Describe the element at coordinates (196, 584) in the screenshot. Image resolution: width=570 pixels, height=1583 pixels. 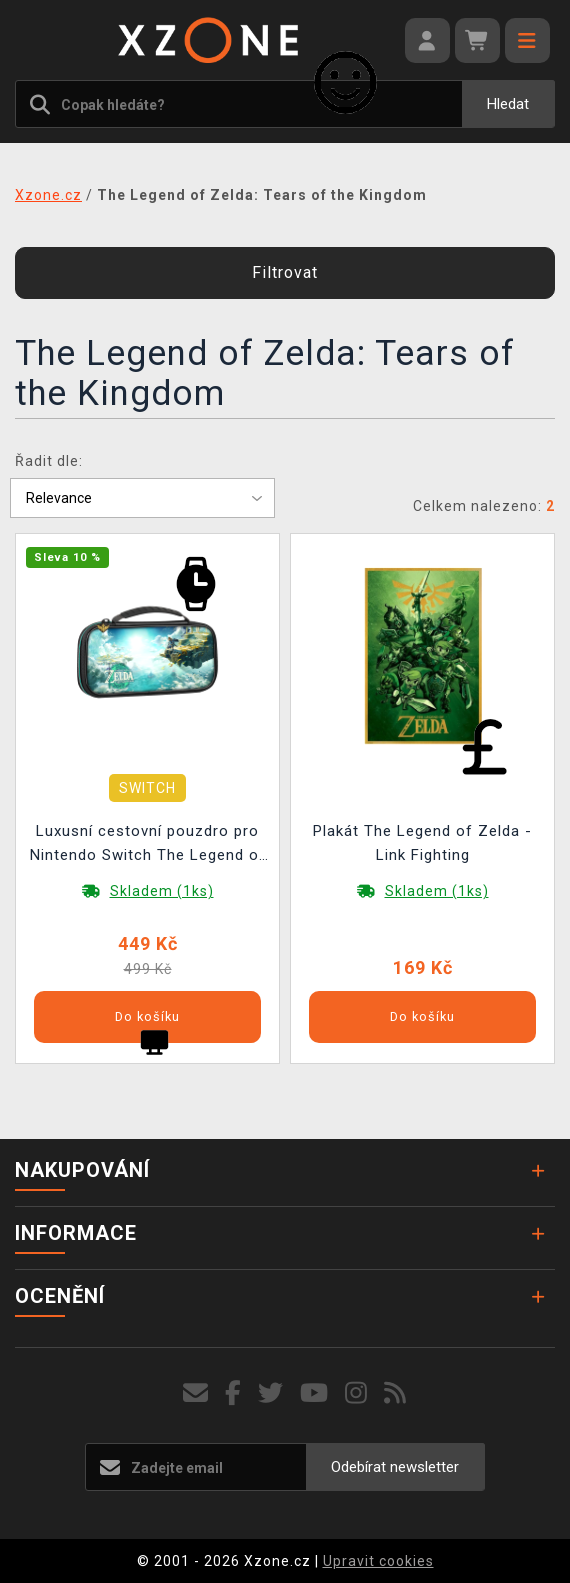
I see `view time or clock settings` at that location.